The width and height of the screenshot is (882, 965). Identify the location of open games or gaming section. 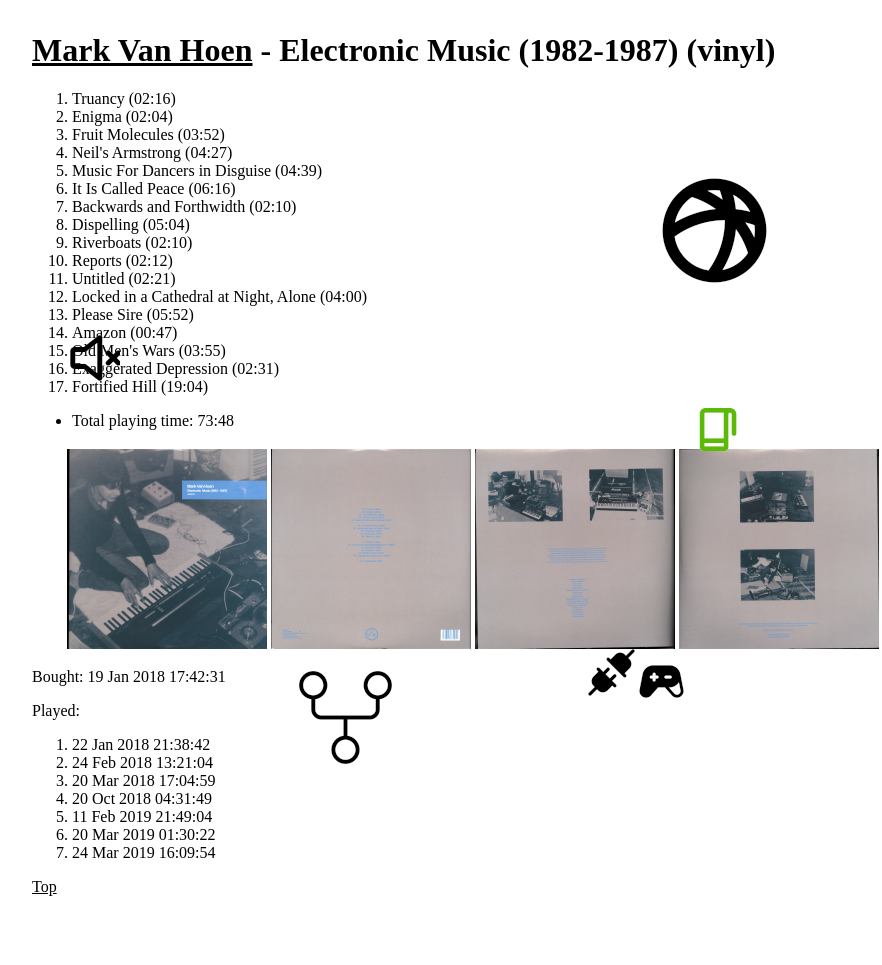
(661, 681).